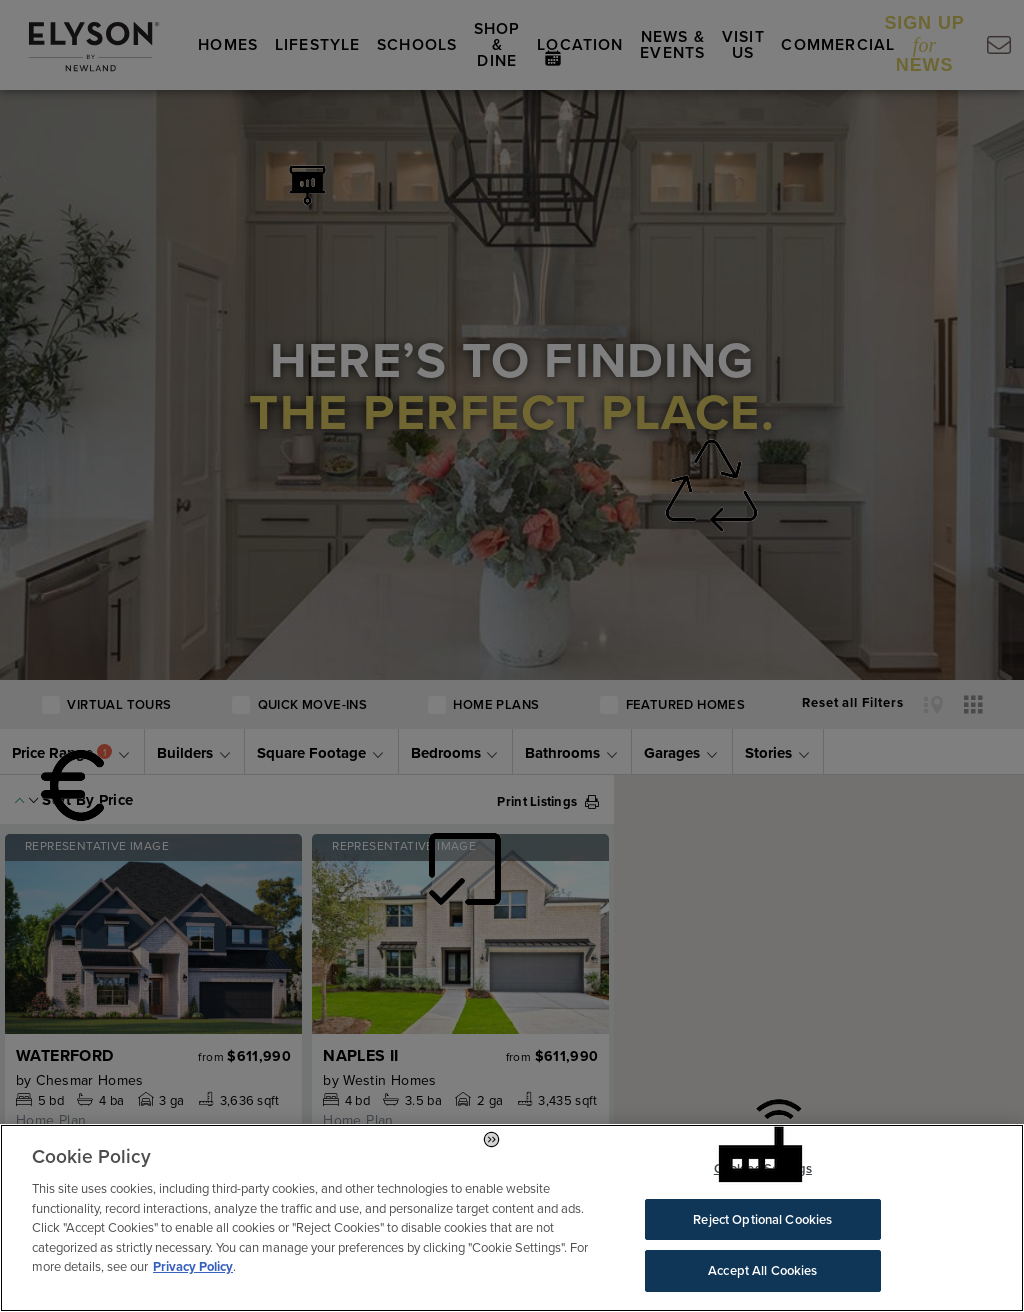 The height and width of the screenshot is (1312, 1024). What do you see at coordinates (711, 485) in the screenshot?
I see `recycle or move item to trash` at bounding box center [711, 485].